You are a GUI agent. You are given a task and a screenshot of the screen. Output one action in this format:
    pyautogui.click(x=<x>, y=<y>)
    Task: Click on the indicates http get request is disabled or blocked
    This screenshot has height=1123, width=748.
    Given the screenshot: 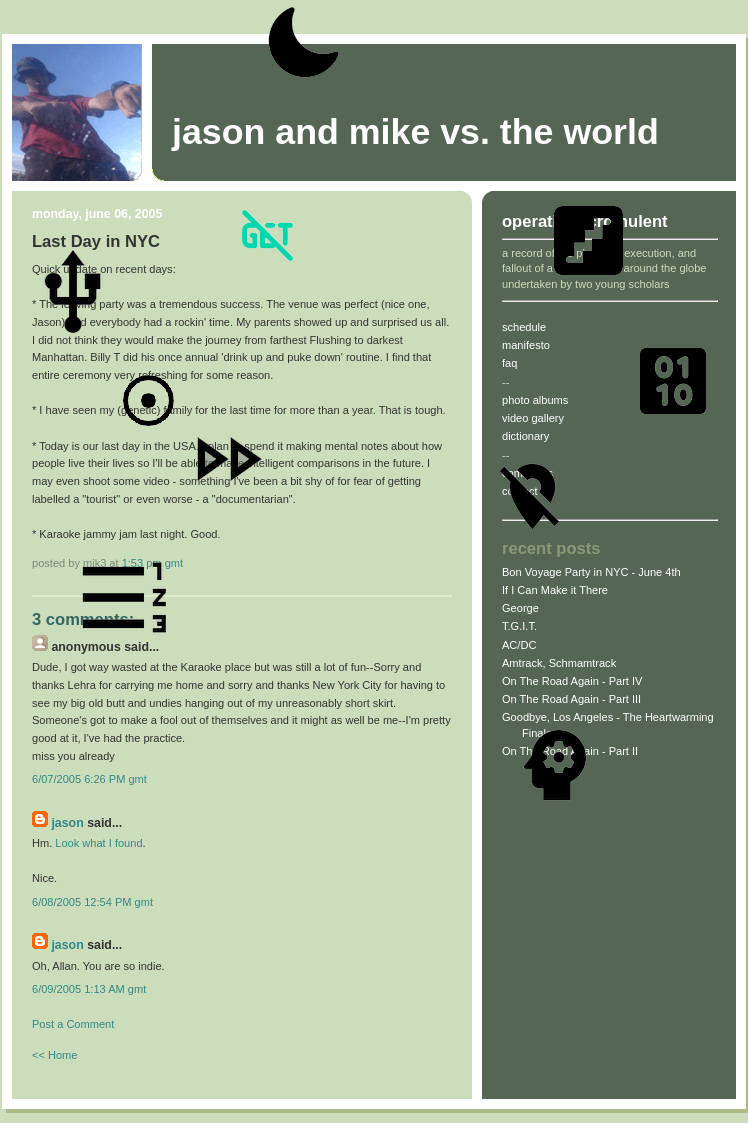 What is the action you would take?
    pyautogui.click(x=267, y=235)
    